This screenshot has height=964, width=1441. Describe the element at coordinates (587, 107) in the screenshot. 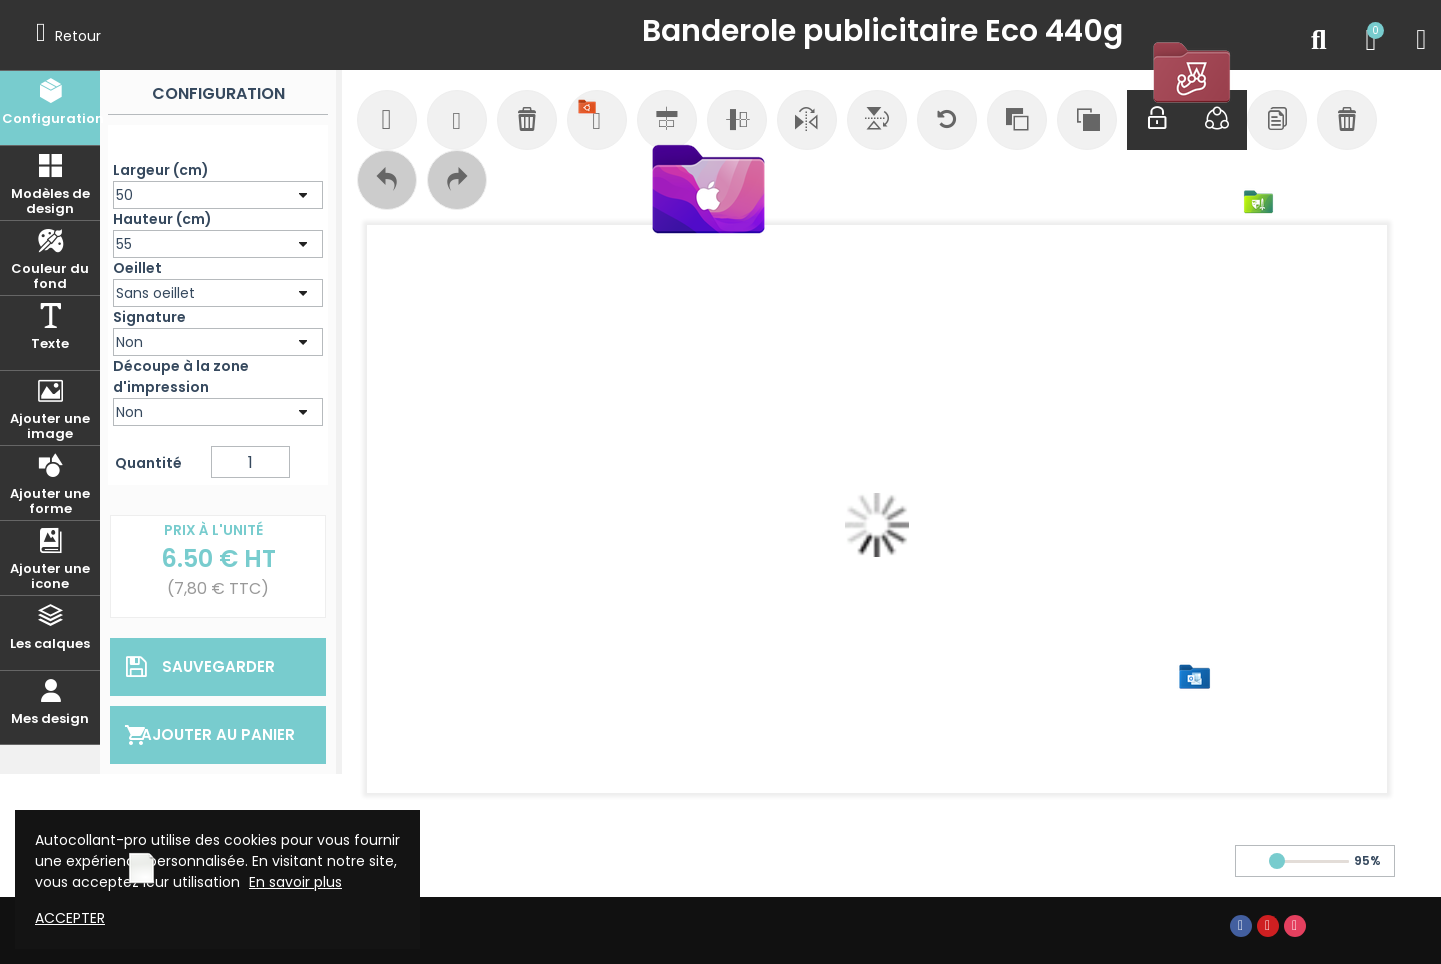

I see `open ubuntu system folder` at that location.